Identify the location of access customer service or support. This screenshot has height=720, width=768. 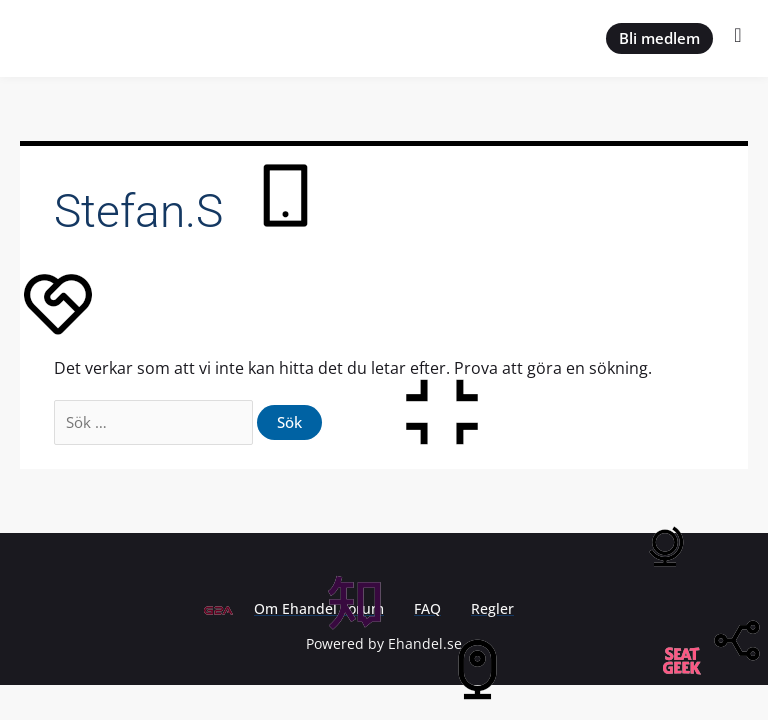
(58, 304).